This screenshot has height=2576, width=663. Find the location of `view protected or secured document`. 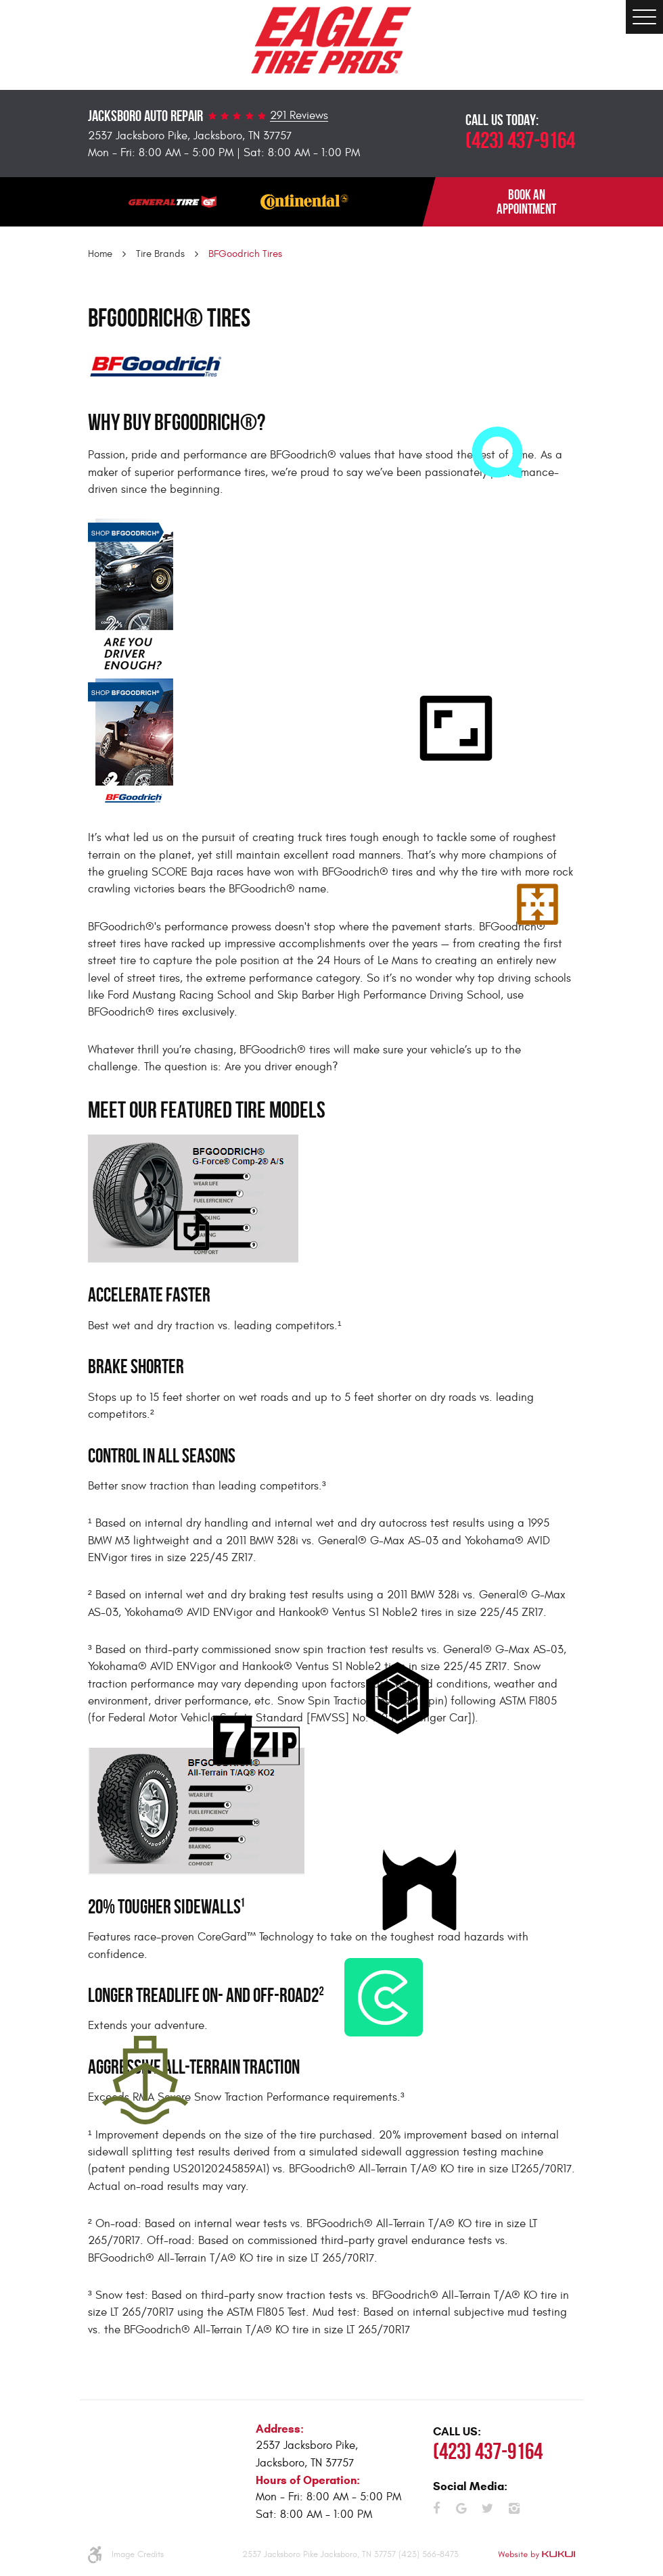

view protected or secured document is located at coordinates (191, 1231).